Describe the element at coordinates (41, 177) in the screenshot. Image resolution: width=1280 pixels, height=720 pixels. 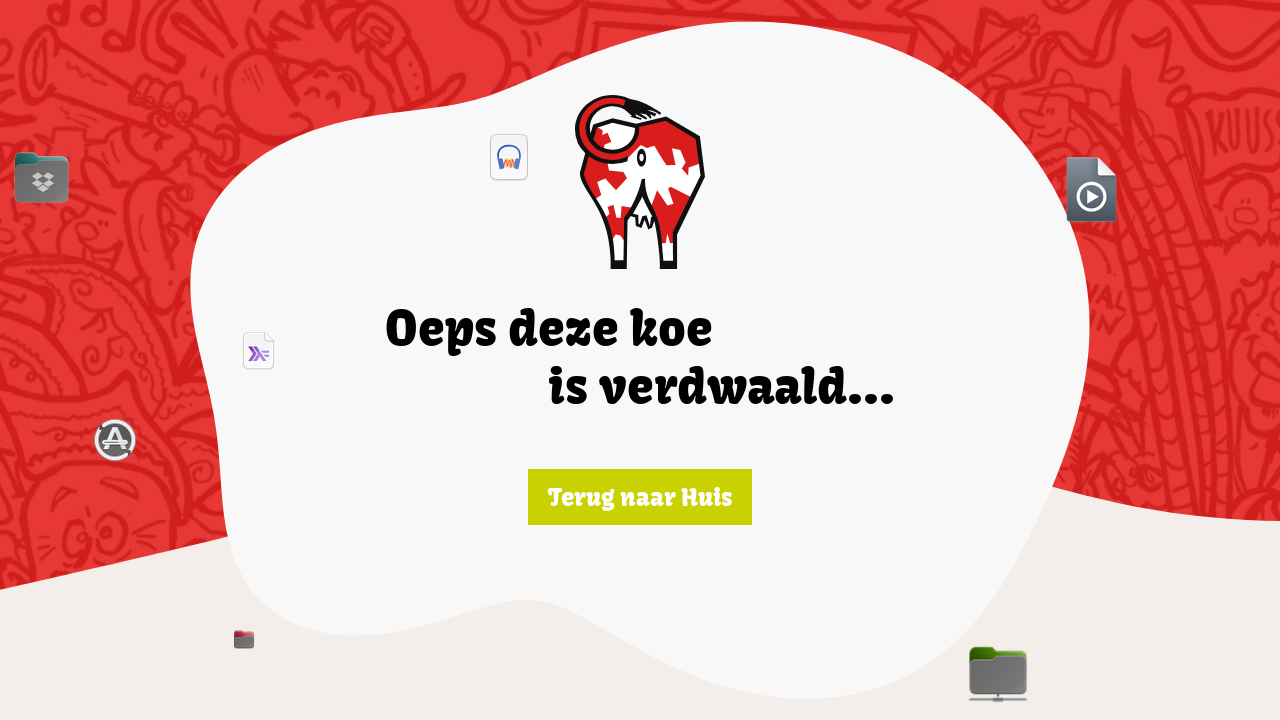
I see `open your Dropbox synced folder` at that location.